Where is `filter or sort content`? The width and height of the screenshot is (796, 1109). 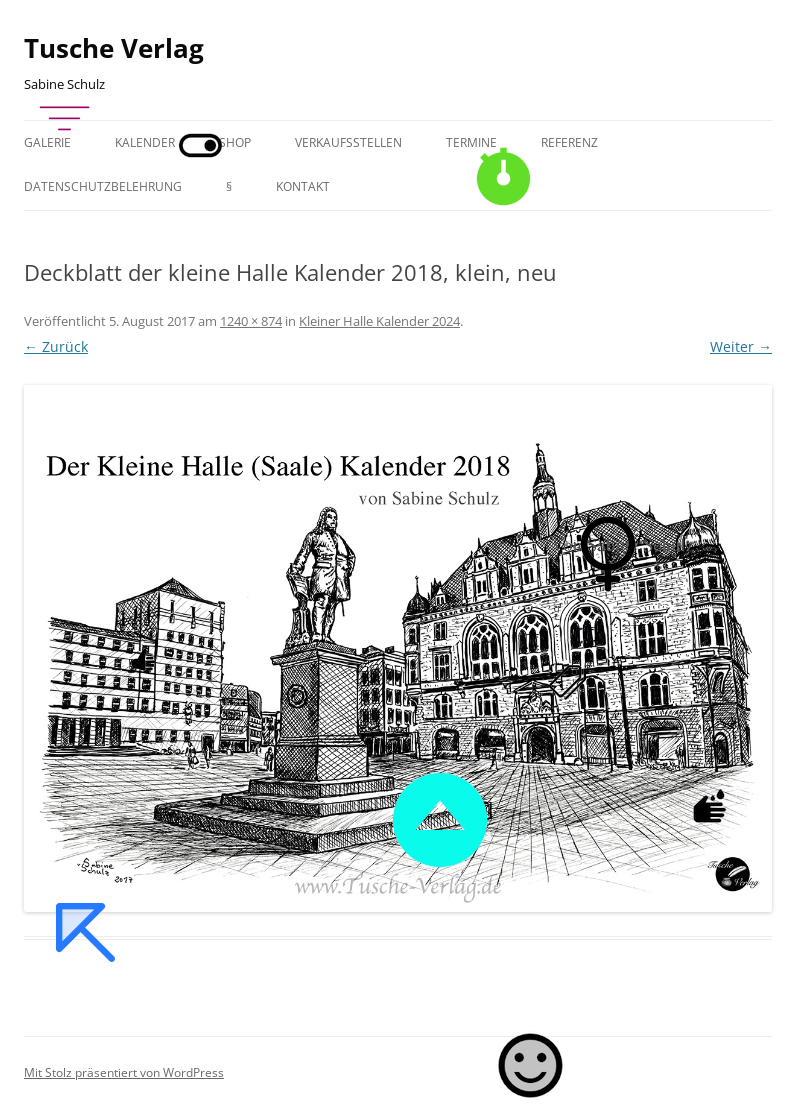 filter or sort content is located at coordinates (64, 116).